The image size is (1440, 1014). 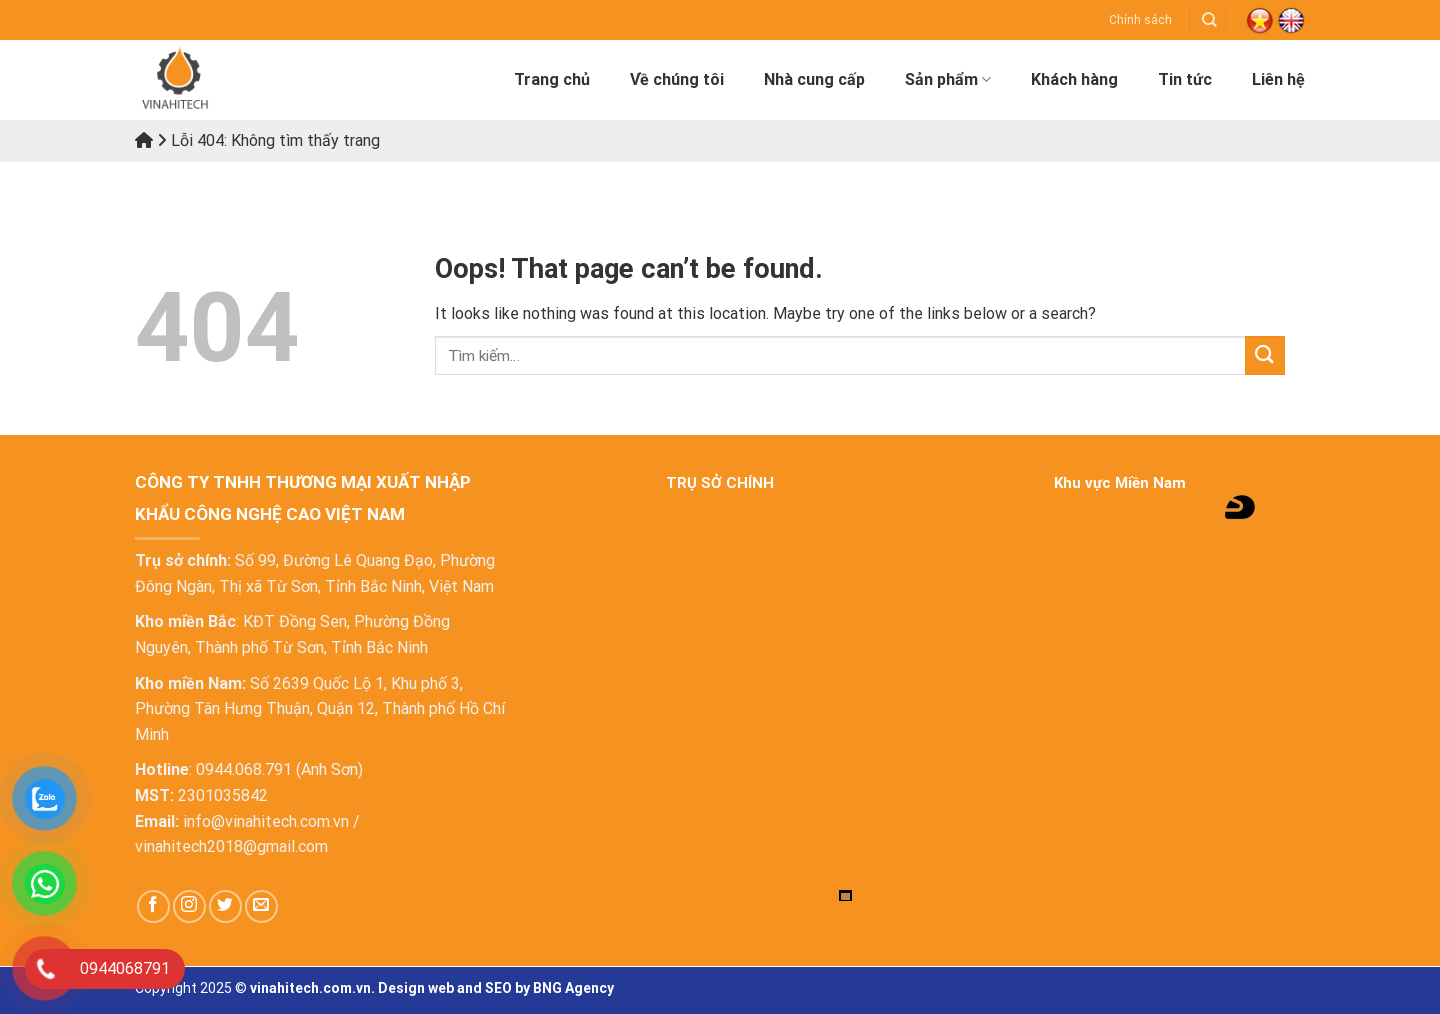 I want to click on open a web browser or web view, so click(x=845, y=895).